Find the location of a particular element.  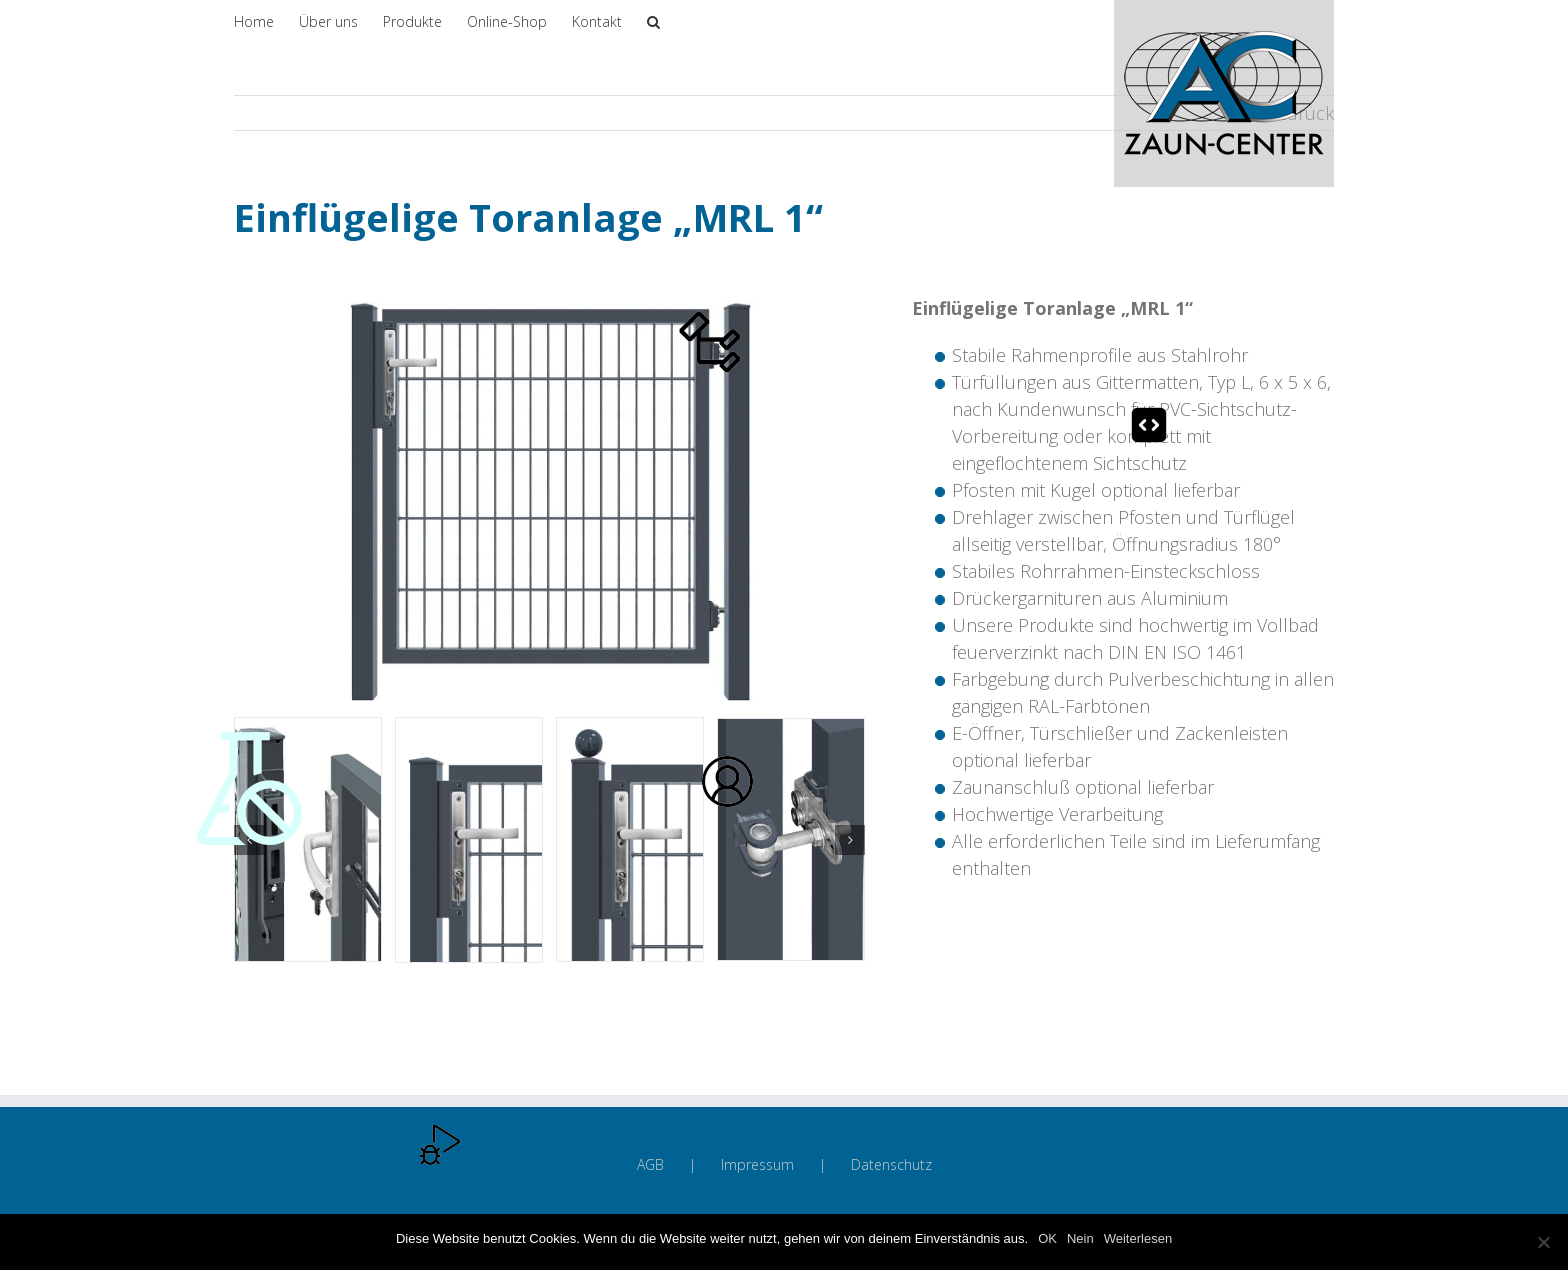

access your account settings is located at coordinates (727, 781).